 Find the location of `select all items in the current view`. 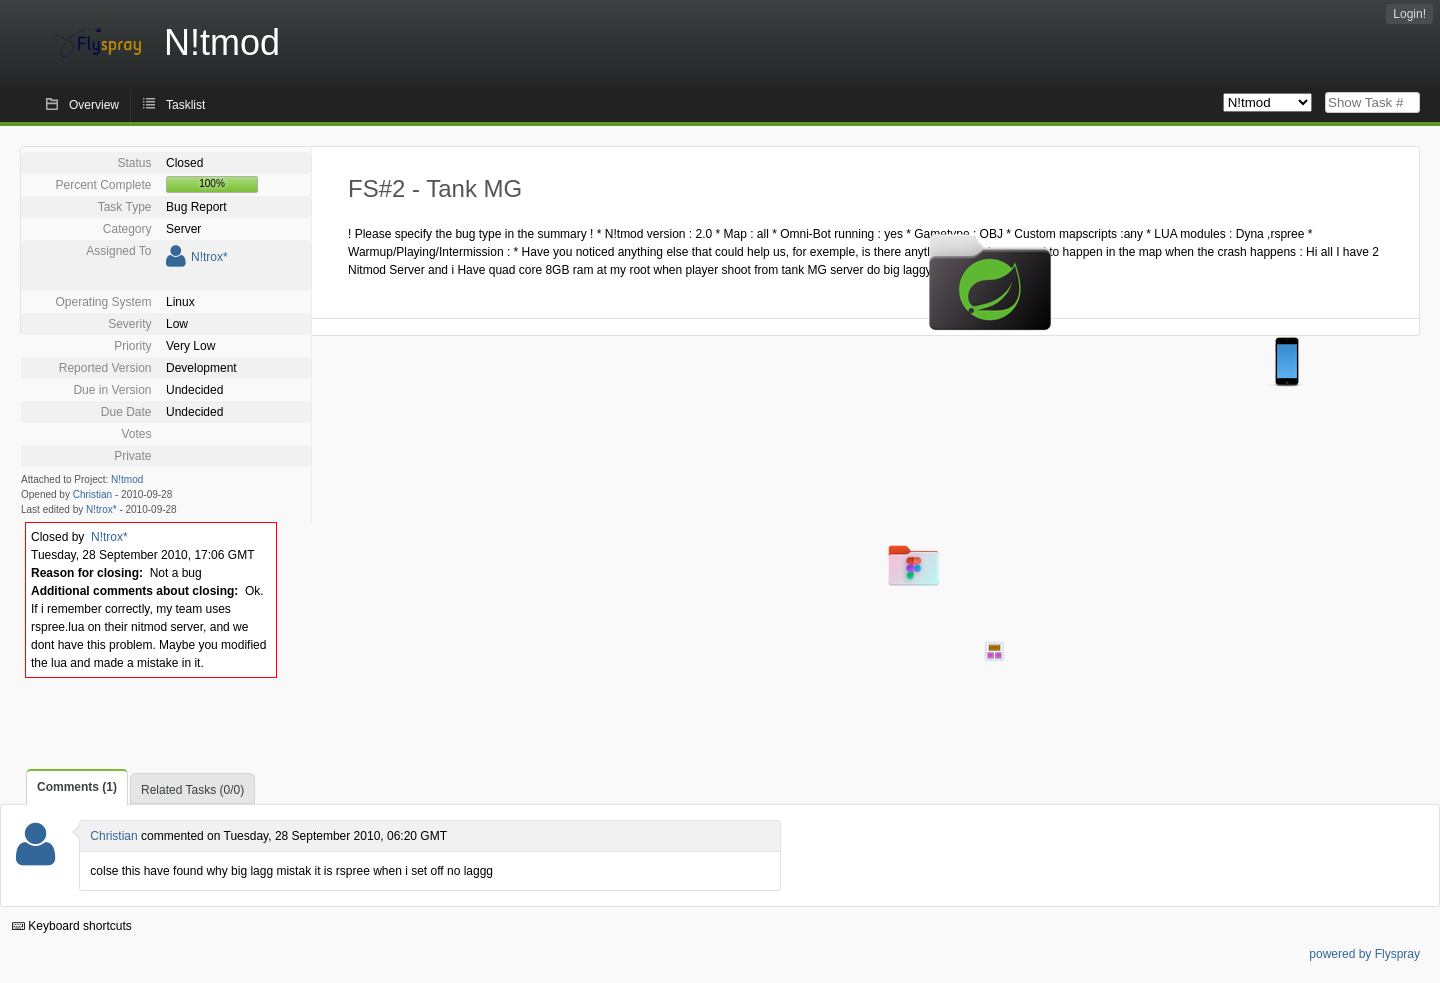

select all items in the current view is located at coordinates (994, 651).